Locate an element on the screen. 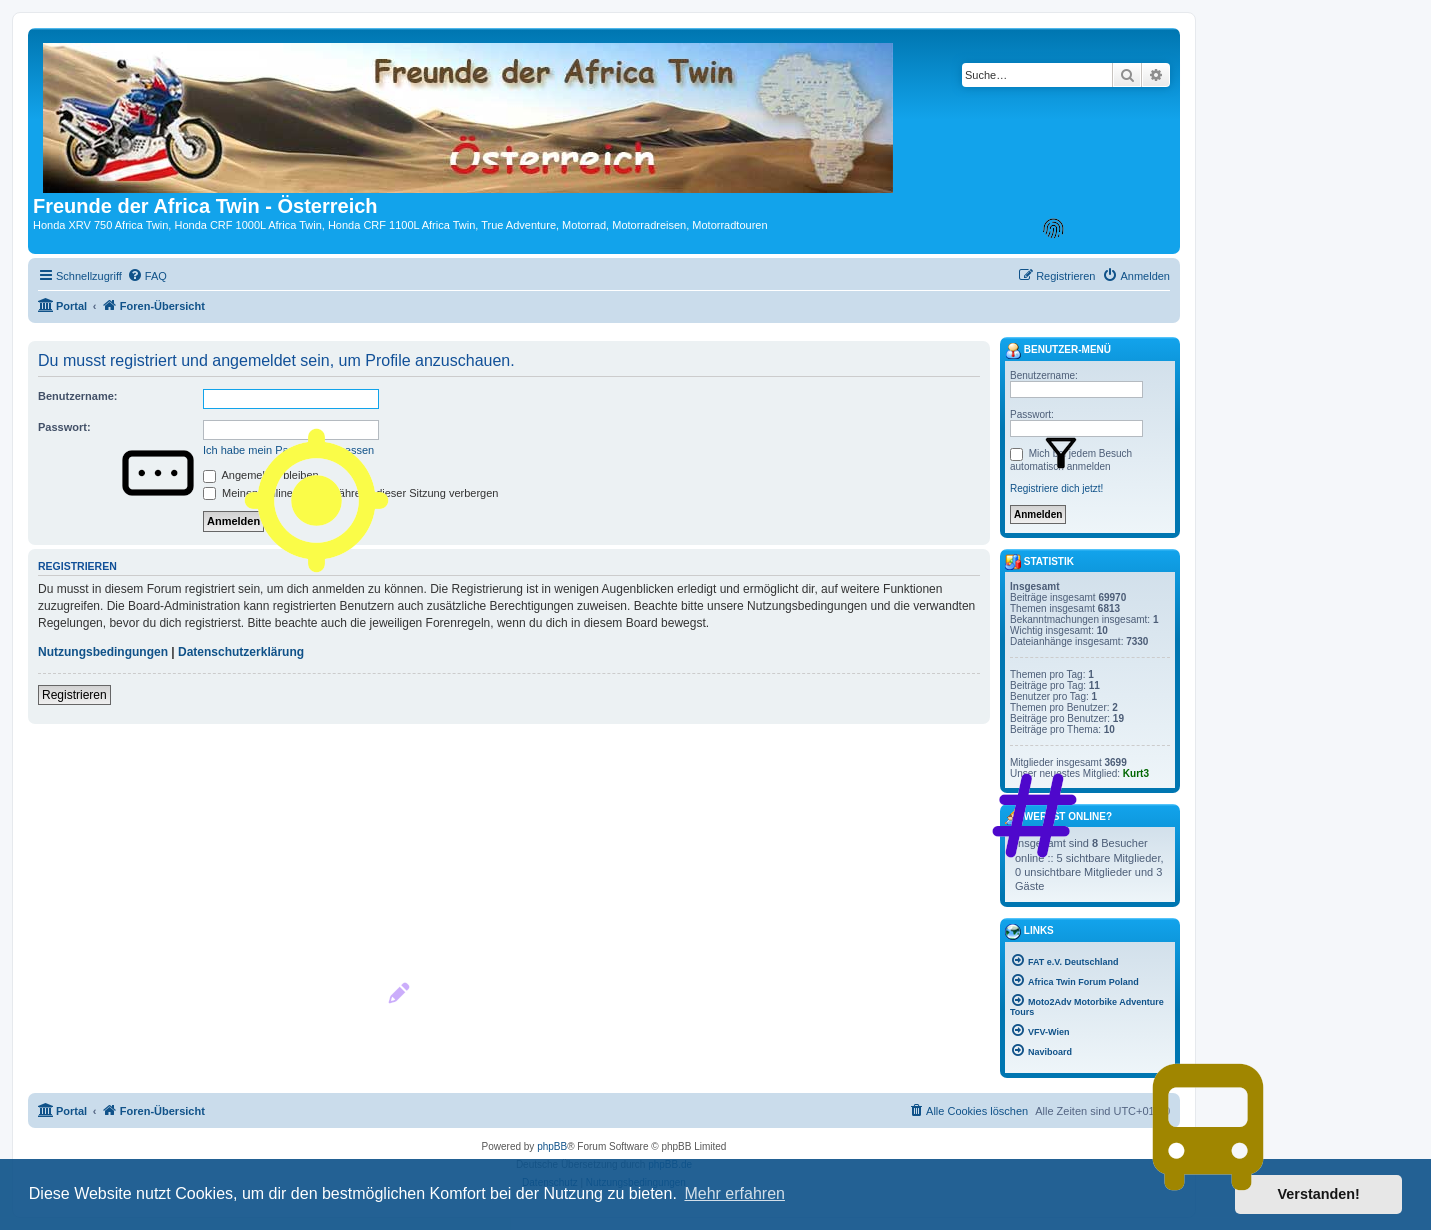 This screenshot has width=1431, height=1230. edit or modify content is located at coordinates (399, 993).